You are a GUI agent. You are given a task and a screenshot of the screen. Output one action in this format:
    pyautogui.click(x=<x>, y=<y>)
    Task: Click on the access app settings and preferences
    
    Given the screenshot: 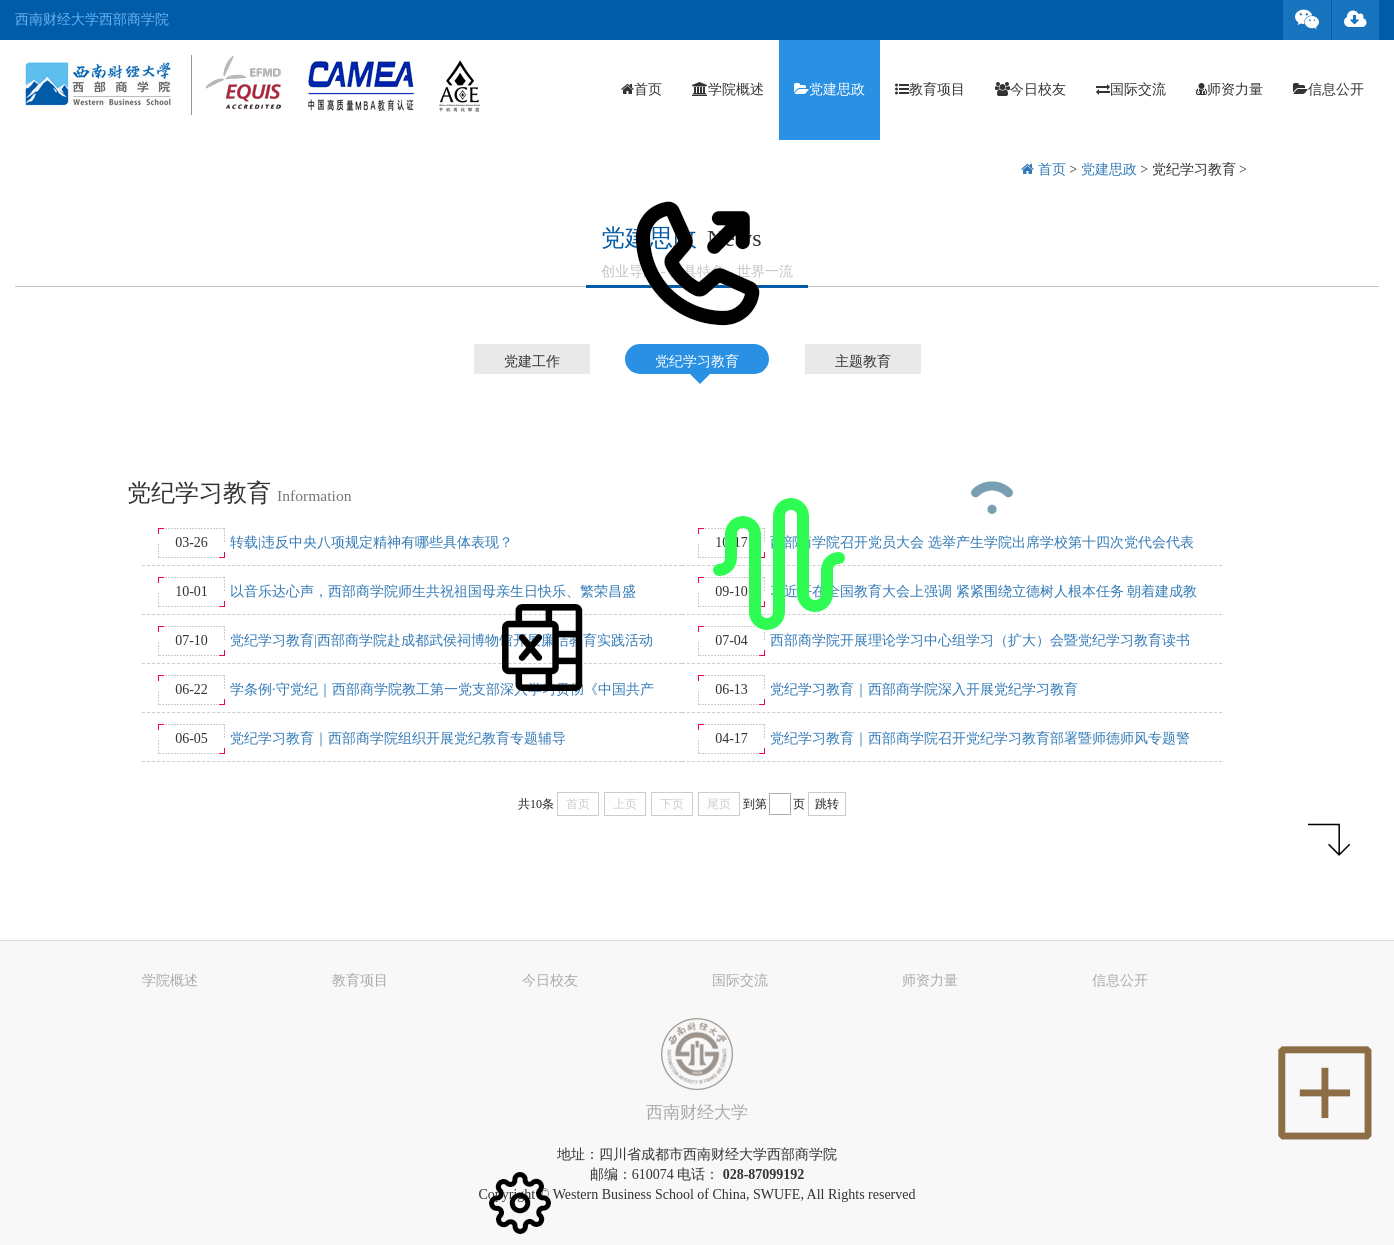 What is the action you would take?
    pyautogui.click(x=520, y=1203)
    